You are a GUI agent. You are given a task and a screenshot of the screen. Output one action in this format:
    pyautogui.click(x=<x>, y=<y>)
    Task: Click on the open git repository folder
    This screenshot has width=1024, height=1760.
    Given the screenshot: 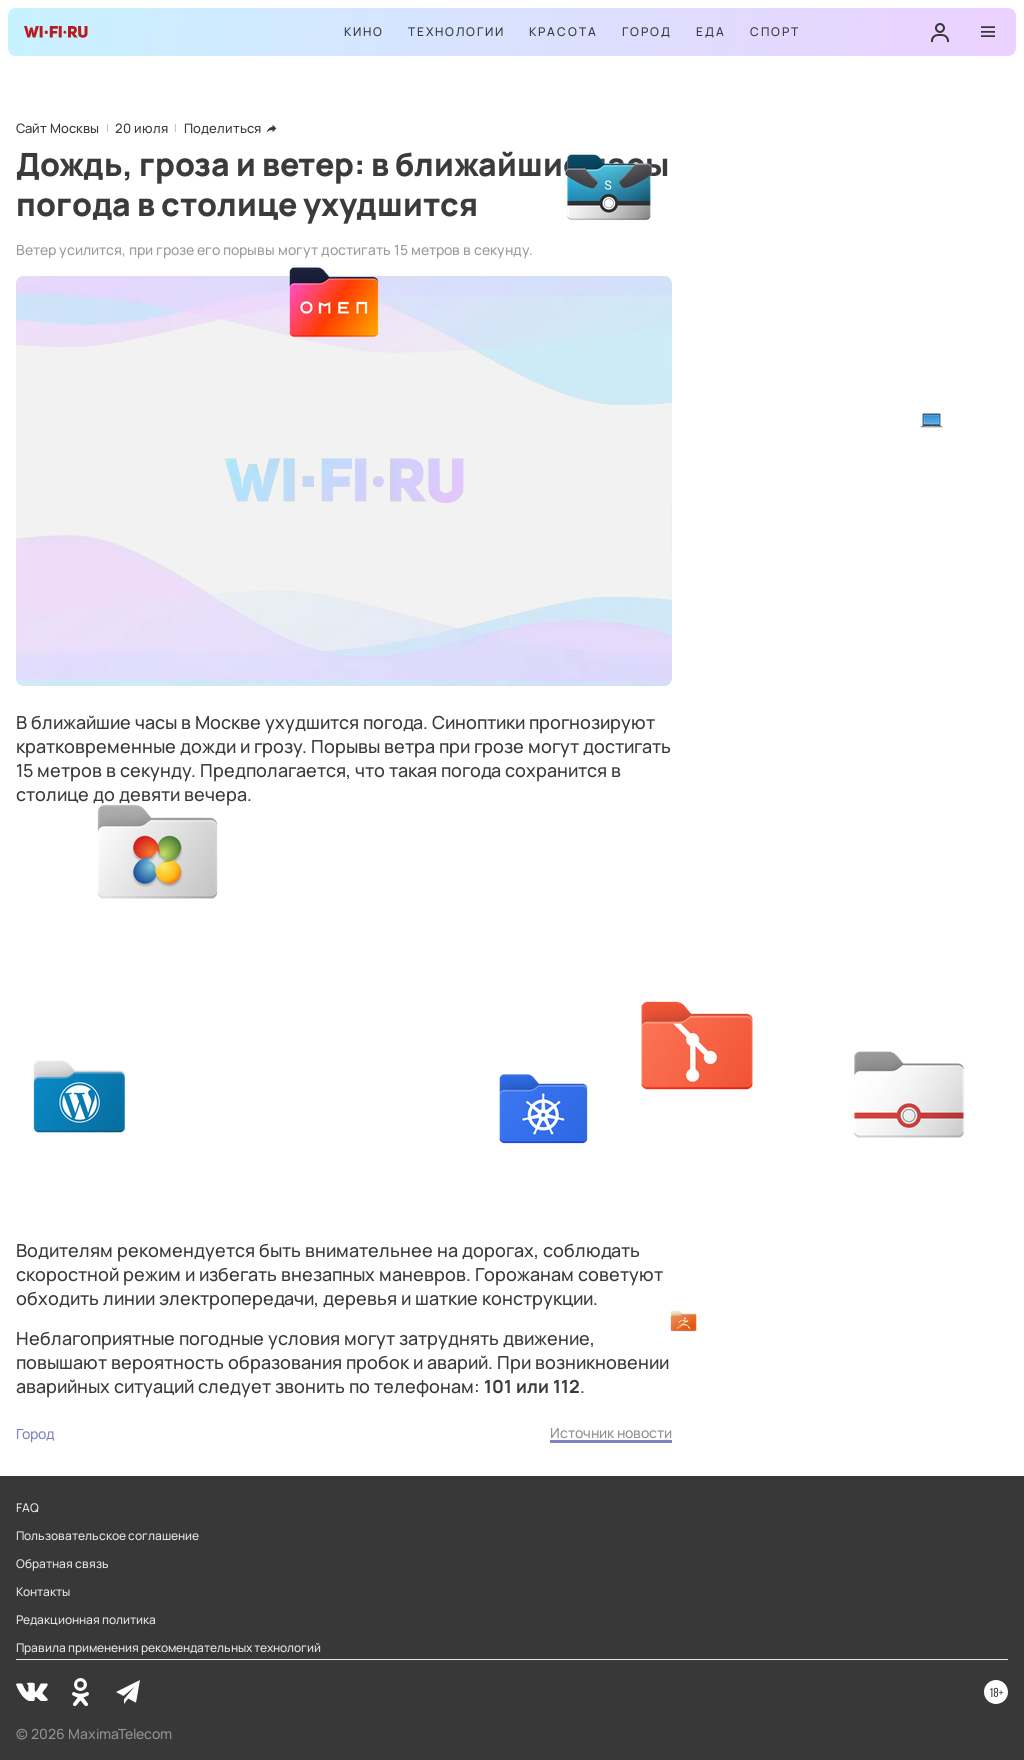 What is the action you would take?
    pyautogui.click(x=696, y=1048)
    